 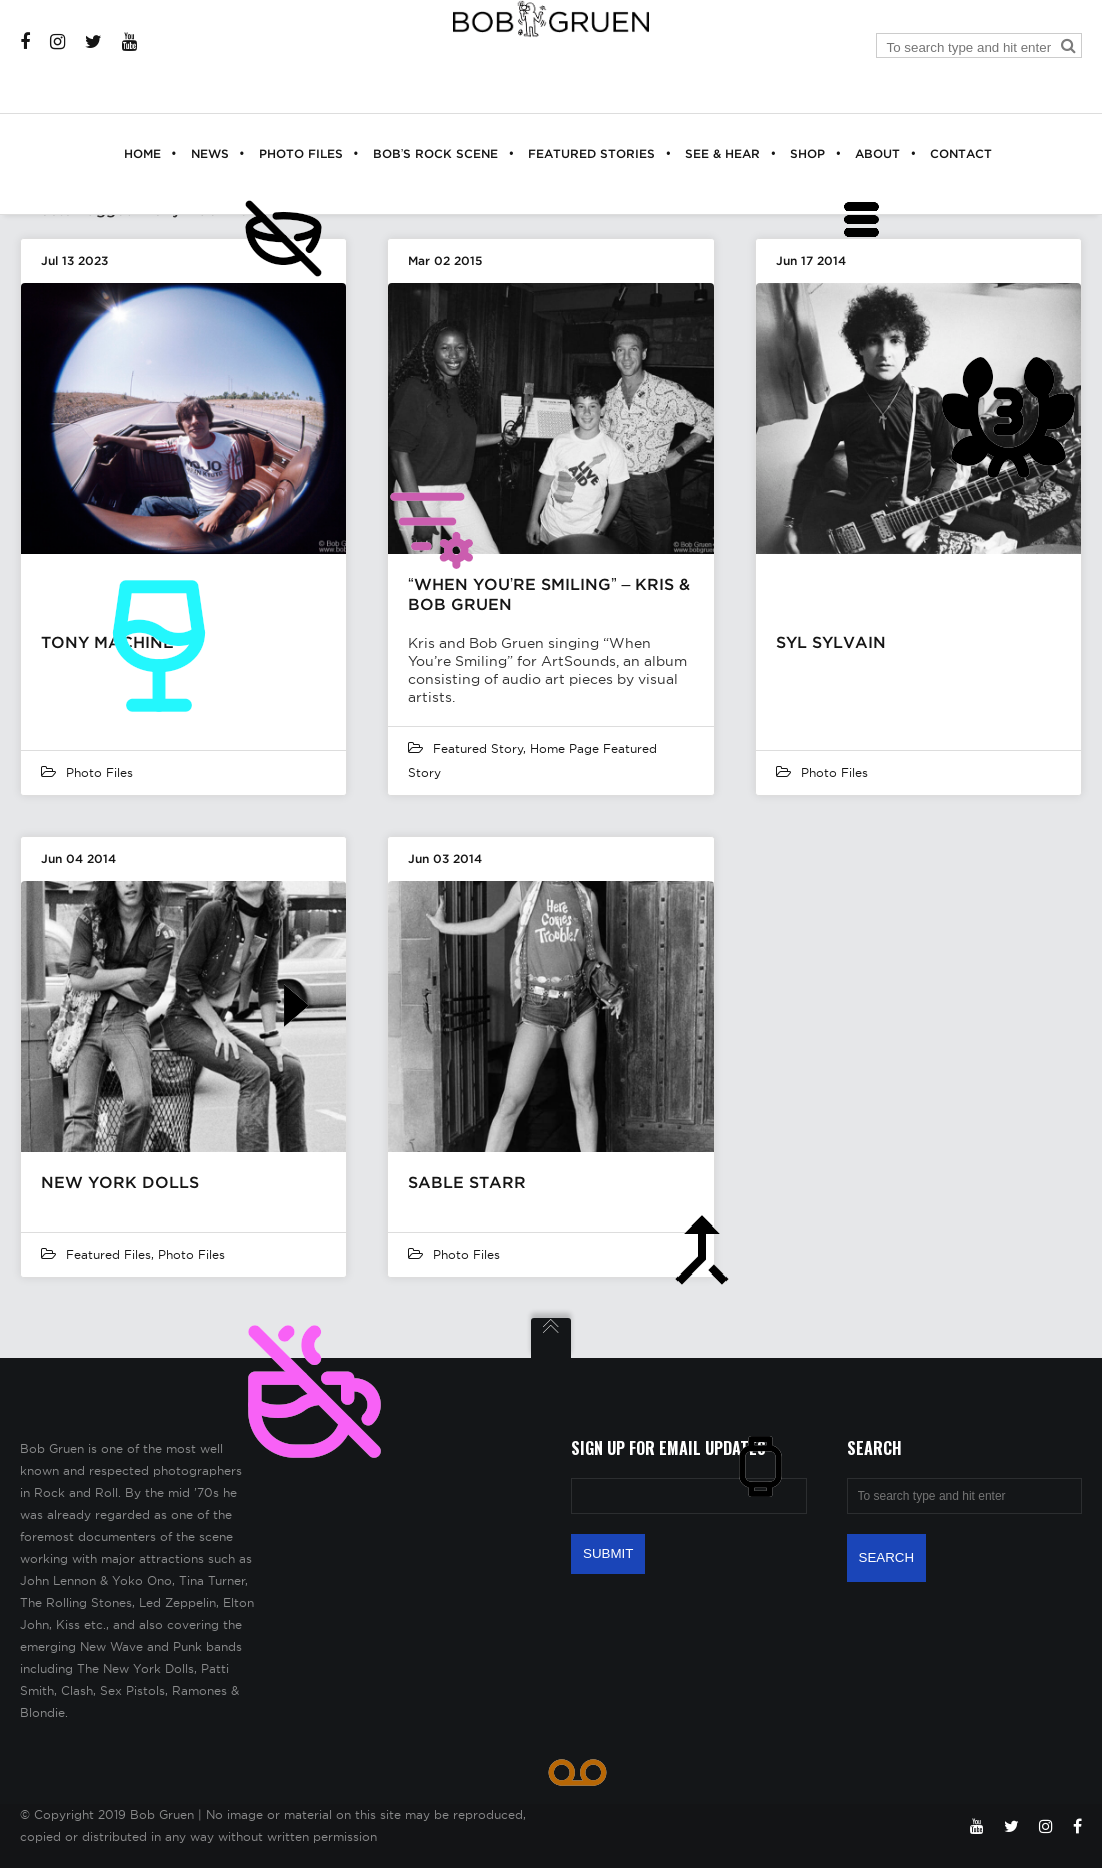 What do you see at coordinates (760, 1466) in the screenshot?
I see `access smartwatch settings` at bounding box center [760, 1466].